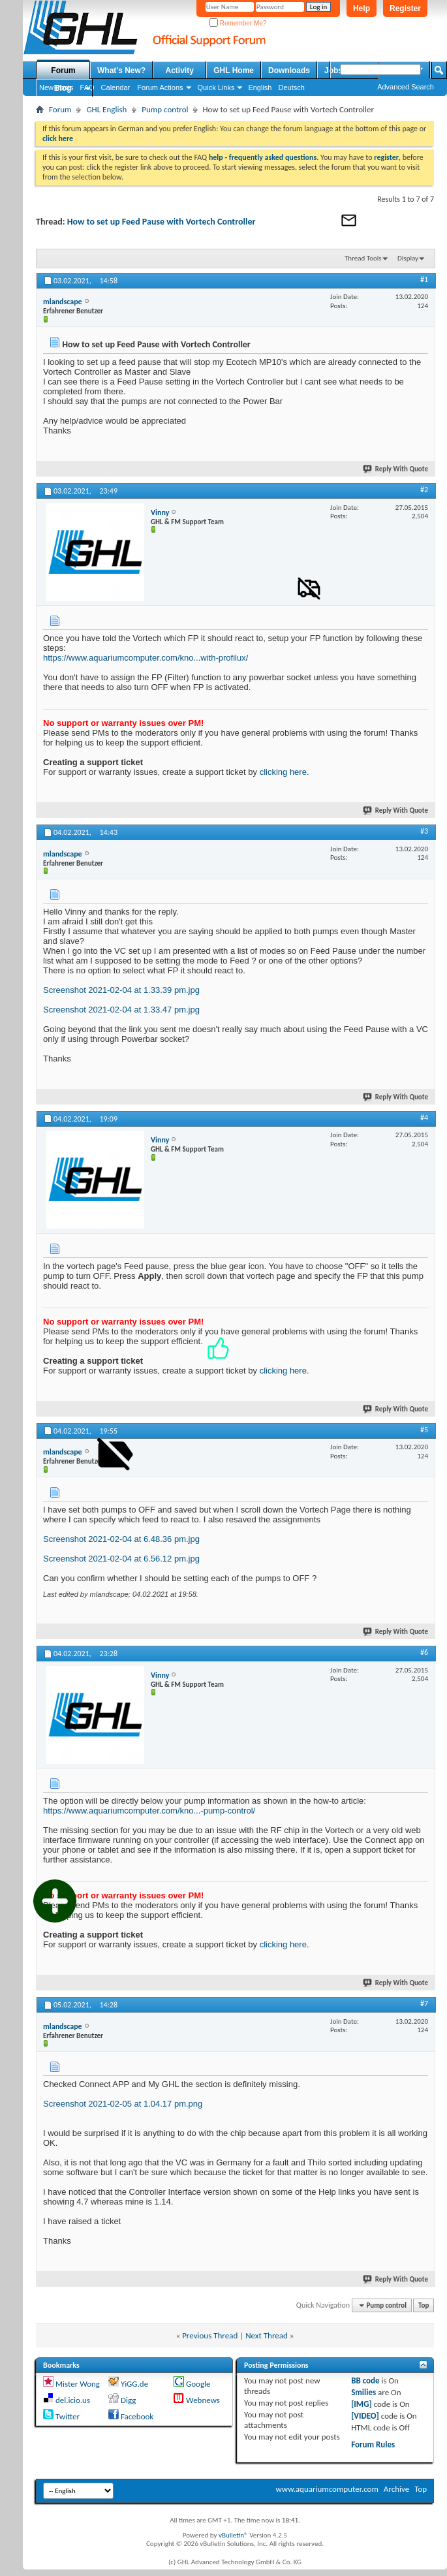 The height and width of the screenshot is (2576, 447). I want to click on add a new item to your feed, so click(55, 1901).